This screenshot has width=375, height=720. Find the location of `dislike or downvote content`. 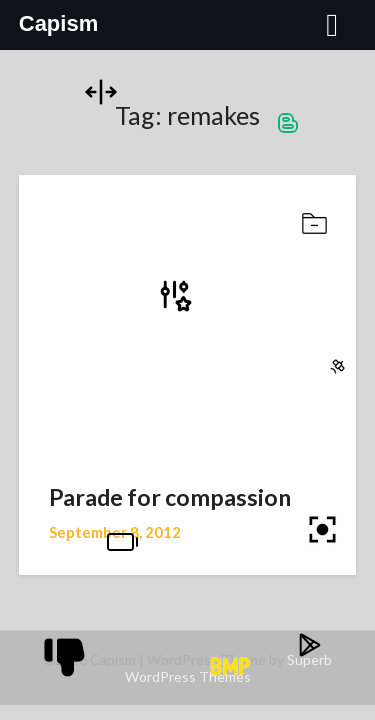

dislike or downvote content is located at coordinates (65, 657).